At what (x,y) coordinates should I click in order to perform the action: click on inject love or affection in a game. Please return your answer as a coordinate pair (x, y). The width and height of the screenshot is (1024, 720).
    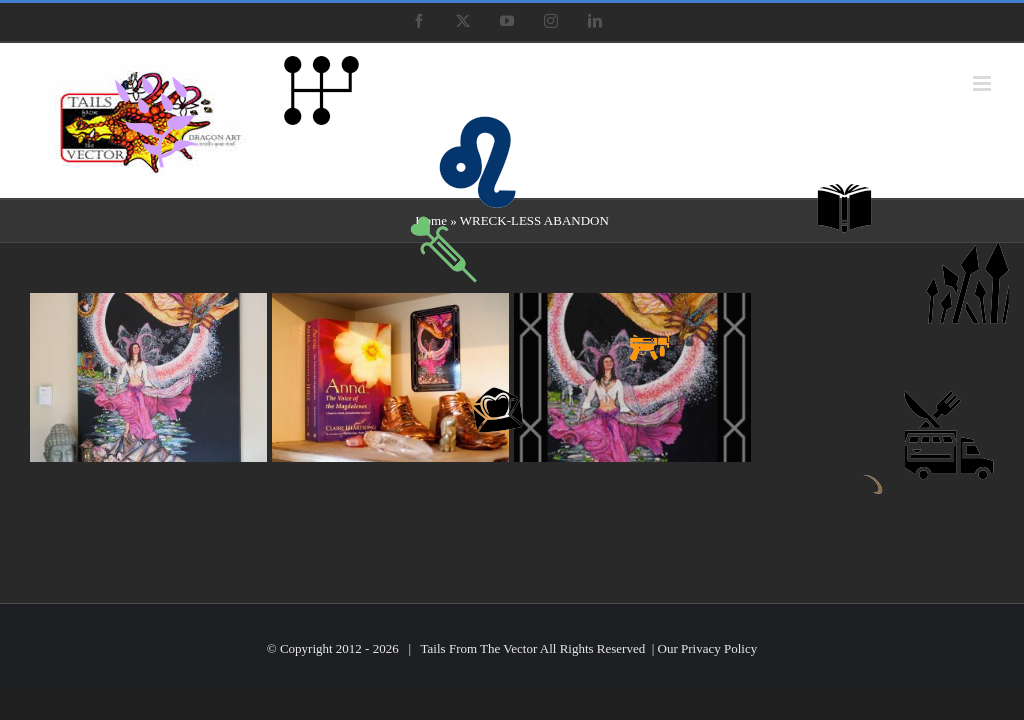
    Looking at the image, I should click on (444, 250).